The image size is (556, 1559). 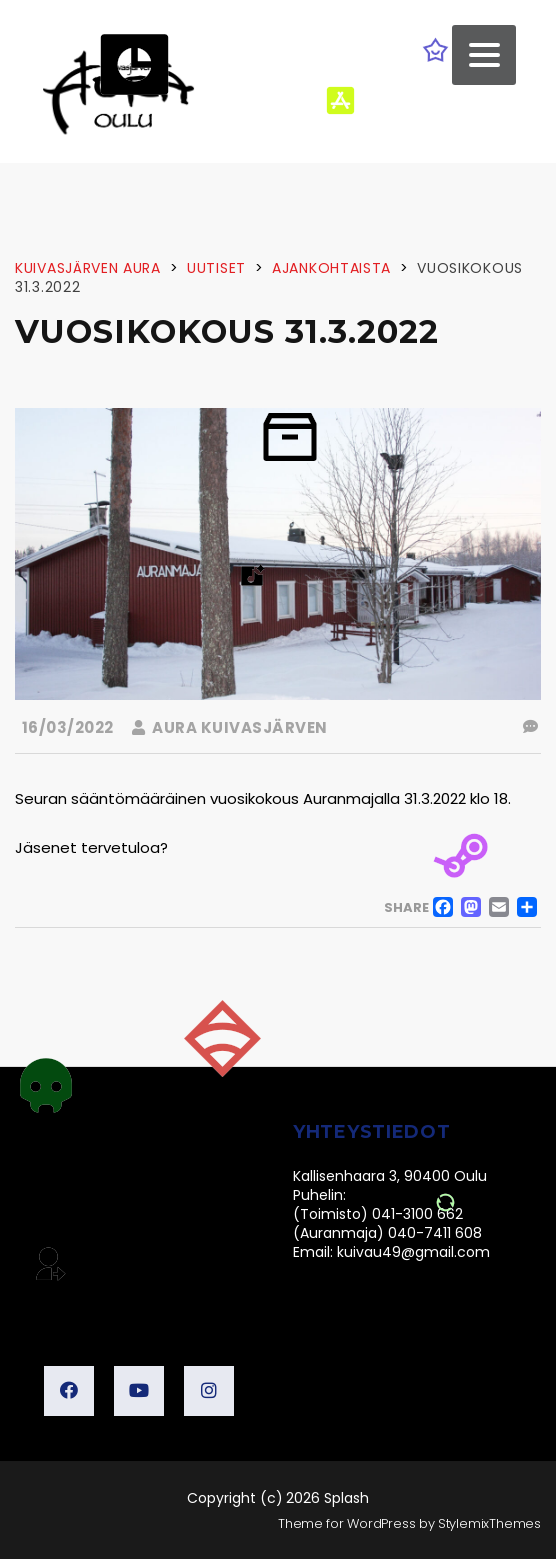 I want to click on indicates danger or hazardous content, so click(x=46, y=1084).